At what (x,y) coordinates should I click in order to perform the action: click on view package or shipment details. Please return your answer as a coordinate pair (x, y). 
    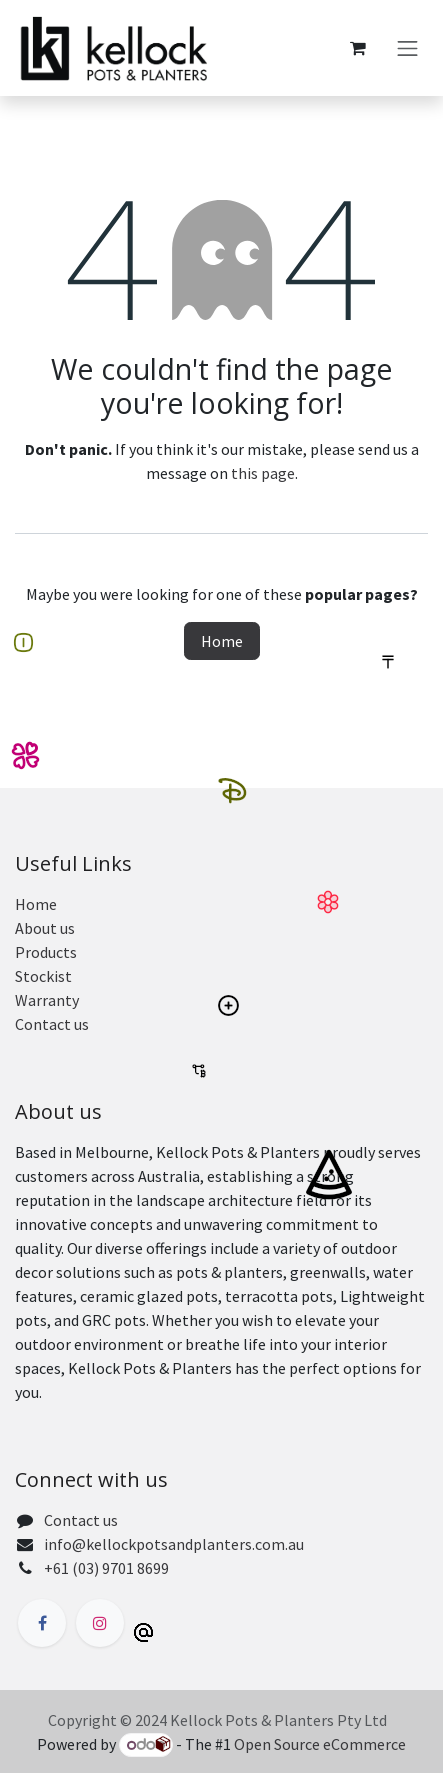
    Looking at the image, I should click on (163, 1744).